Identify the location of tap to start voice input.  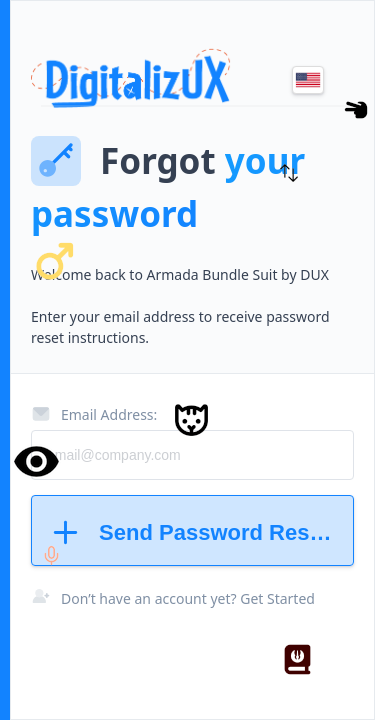
(51, 555).